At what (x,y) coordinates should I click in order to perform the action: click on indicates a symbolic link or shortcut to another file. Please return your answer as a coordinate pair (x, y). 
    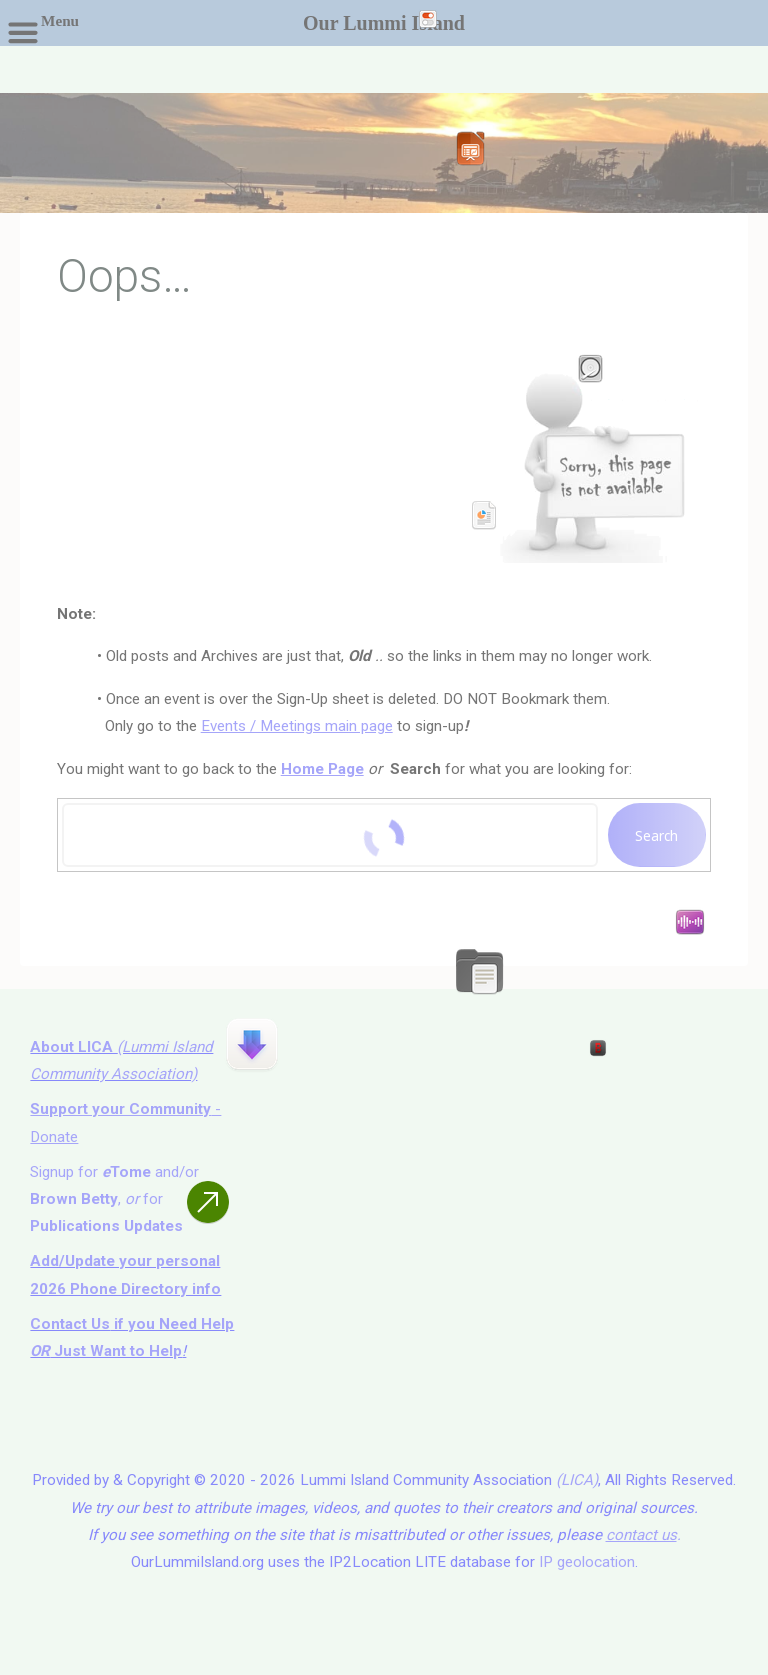
    Looking at the image, I should click on (208, 1202).